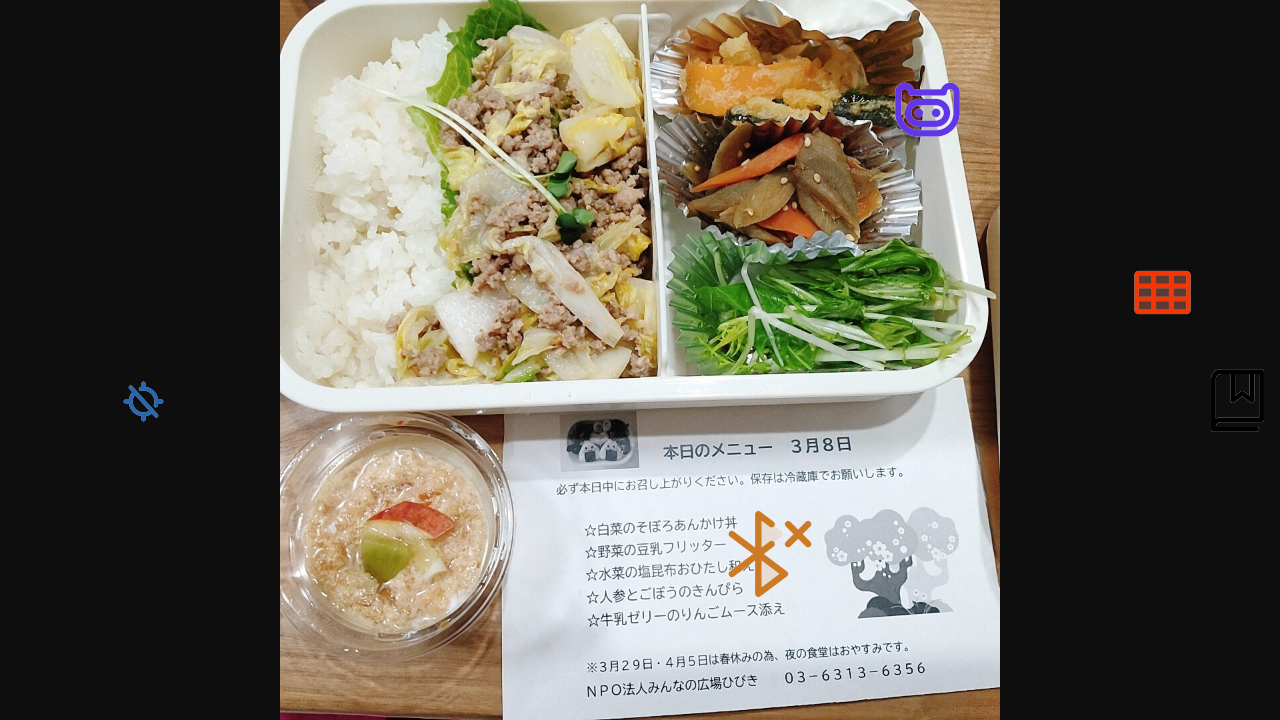  I want to click on switch to grid view layout, so click(1162, 292).